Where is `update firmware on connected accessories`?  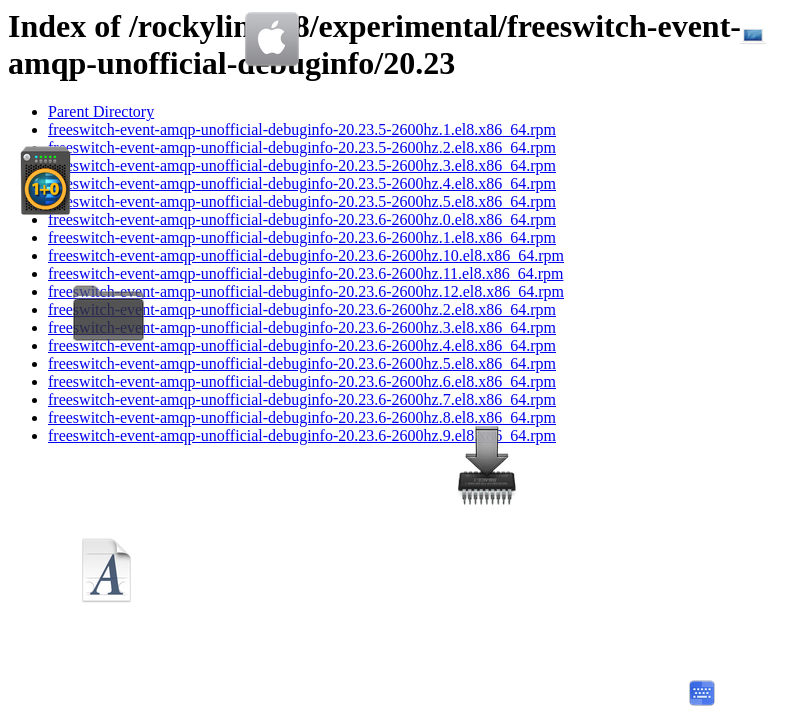
update firmware on connected accessories is located at coordinates (486, 465).